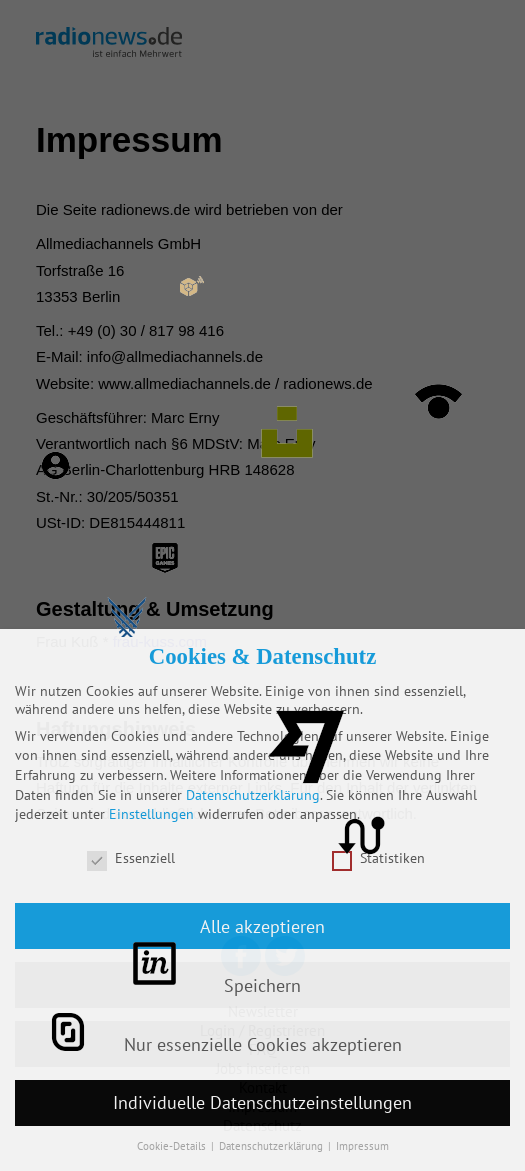 The width and height of the screenshot is (525, 1171). What do you see at coordinates (68, 1032) in the screenshot?
I see `Scaleway cloud services logo` at bounding box center [68, 1032].